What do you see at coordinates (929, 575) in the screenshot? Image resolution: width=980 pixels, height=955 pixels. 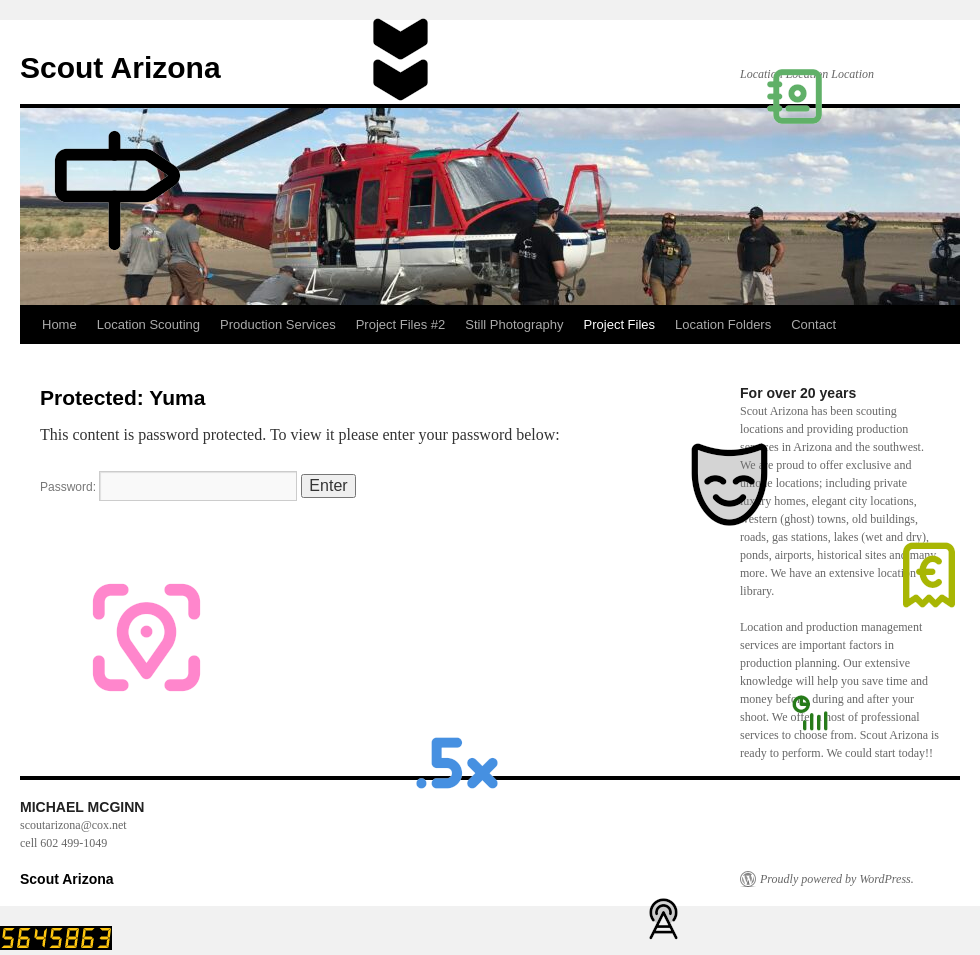 I see `view euro transaction receipt` at bounding box center [929, 575].